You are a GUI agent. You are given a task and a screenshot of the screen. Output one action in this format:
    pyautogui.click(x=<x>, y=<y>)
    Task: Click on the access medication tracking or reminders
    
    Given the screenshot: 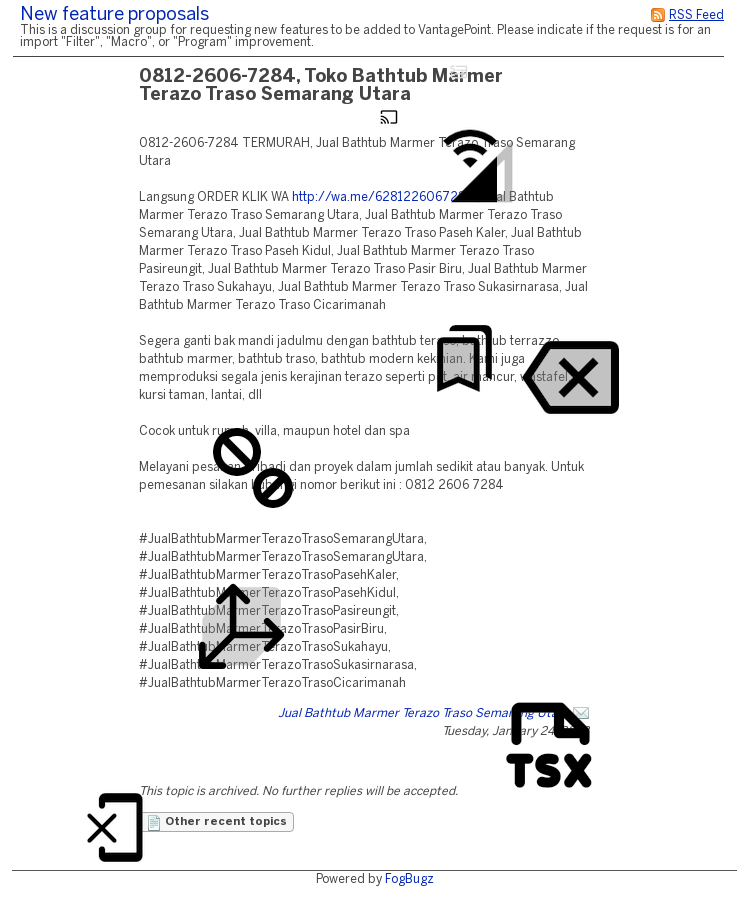 What is the action you would take?
    pyautogui.click(x=253, y=468)
    